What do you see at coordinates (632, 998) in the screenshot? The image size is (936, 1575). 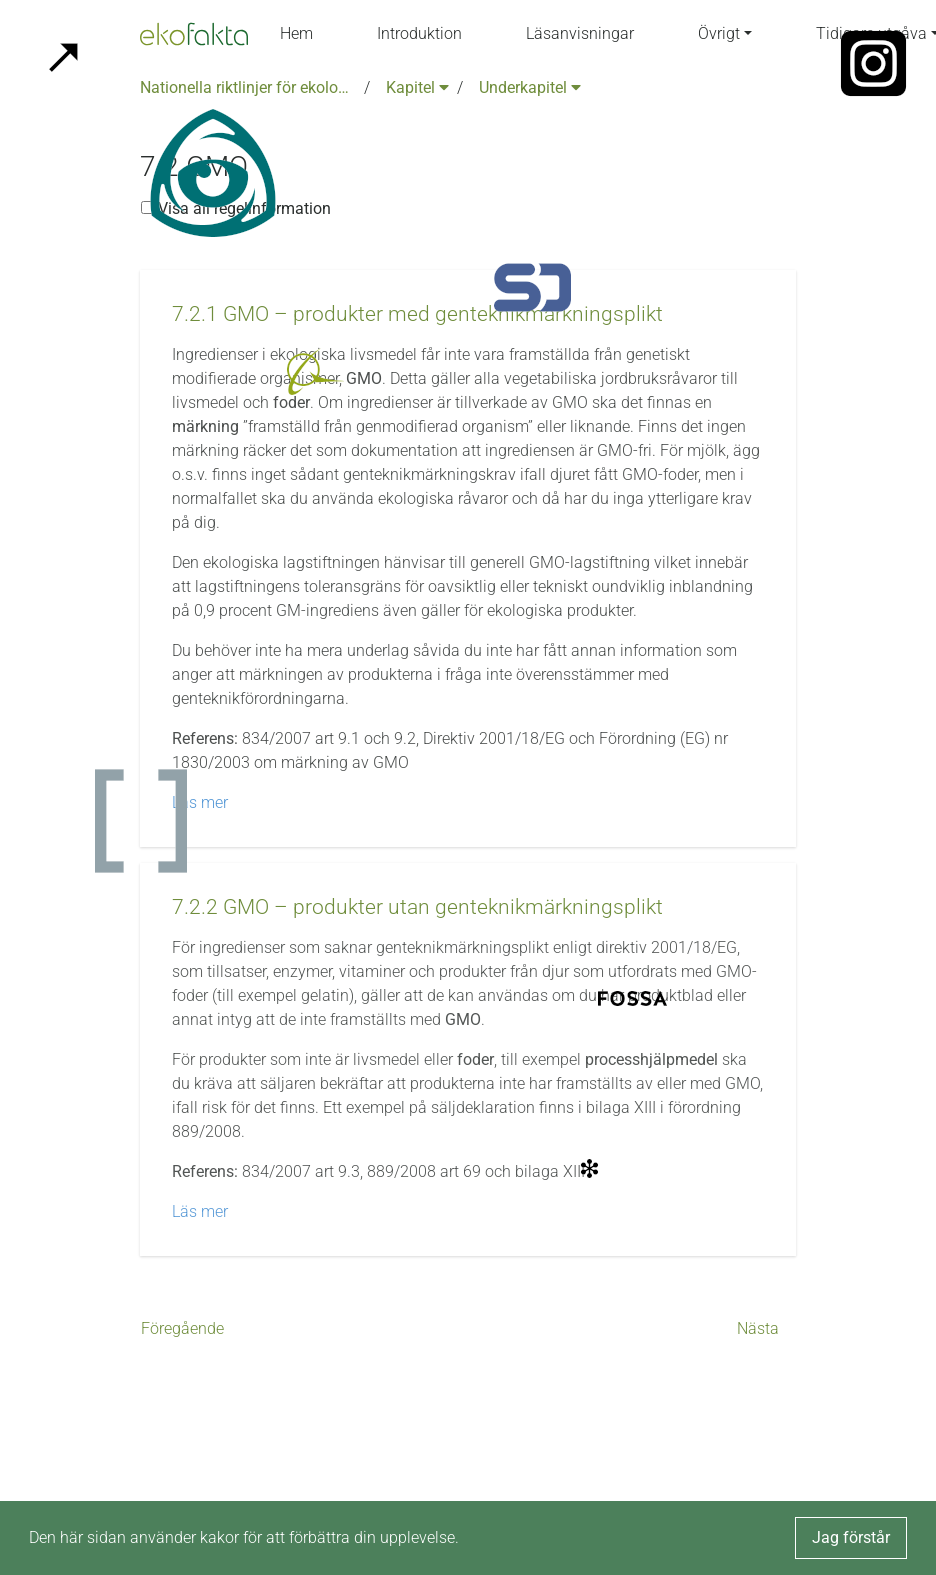 I see `fossa software compliance and licensing platform logo` at bounding box center [632, 998].